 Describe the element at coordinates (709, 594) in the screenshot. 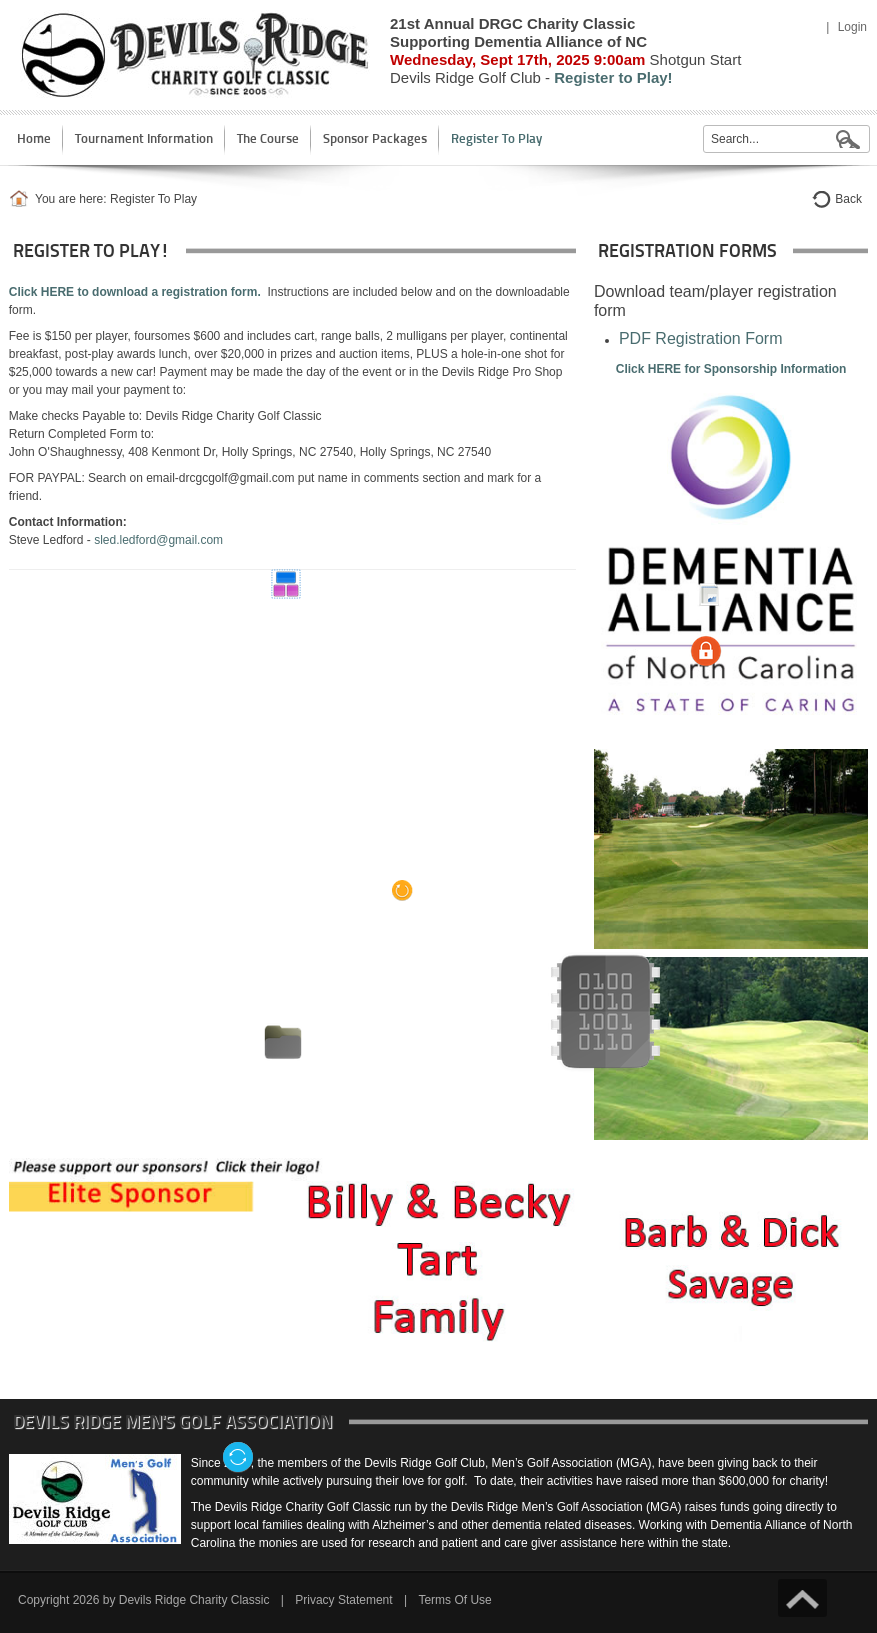

I see `open a spreadsheet file` at that location.